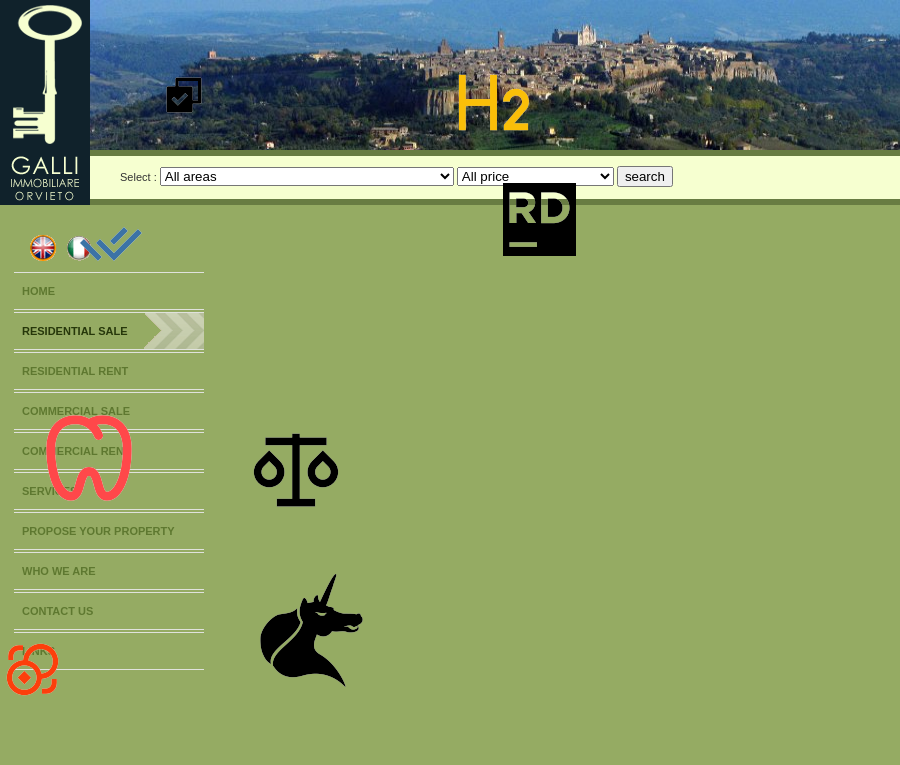 Image resolution: width=900 pixels, height=765 pixels. Describe the element at coordinates (296, 472) in the screenshot. I see `access legal or terms of service information` at that location.